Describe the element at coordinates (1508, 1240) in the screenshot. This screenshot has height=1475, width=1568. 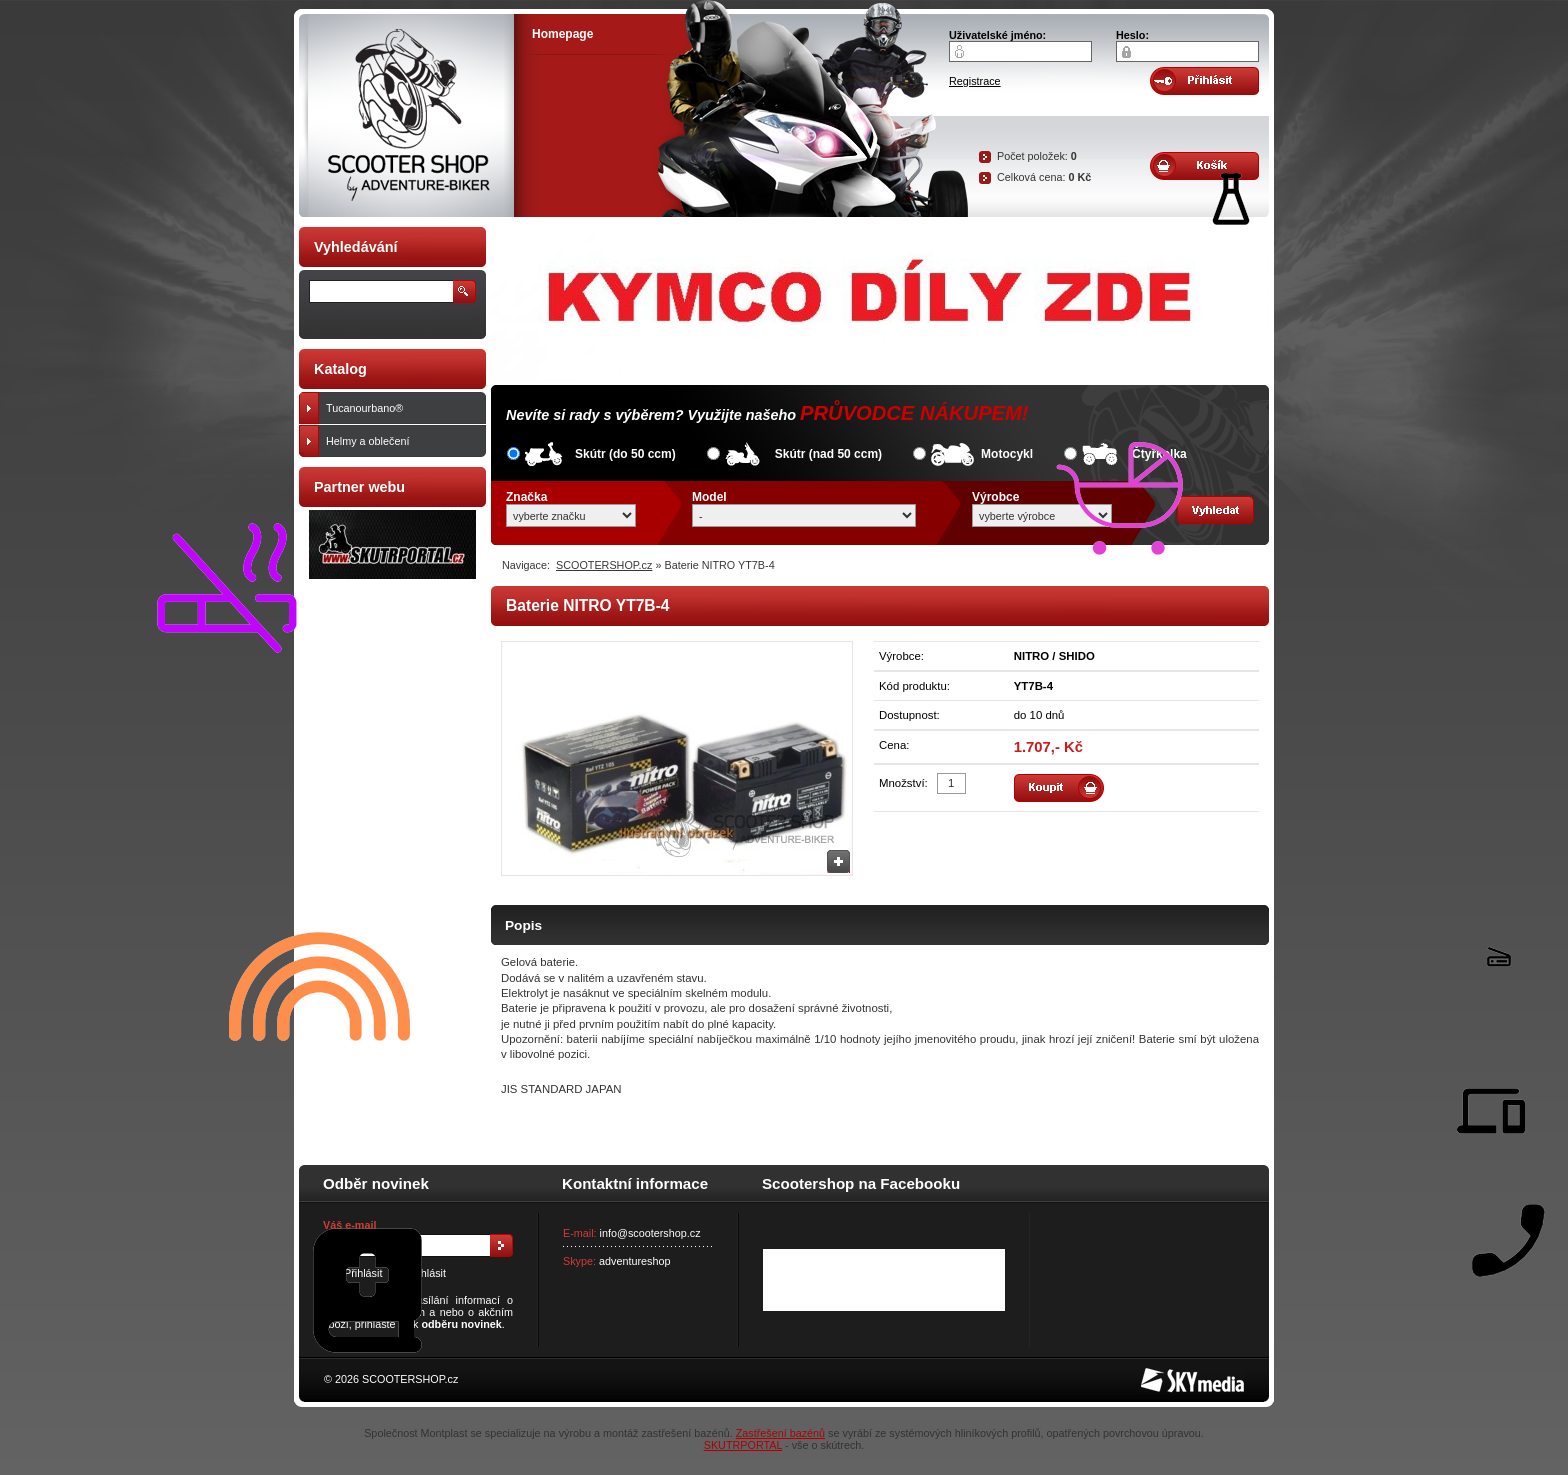
I see `make a phone call` at that location.